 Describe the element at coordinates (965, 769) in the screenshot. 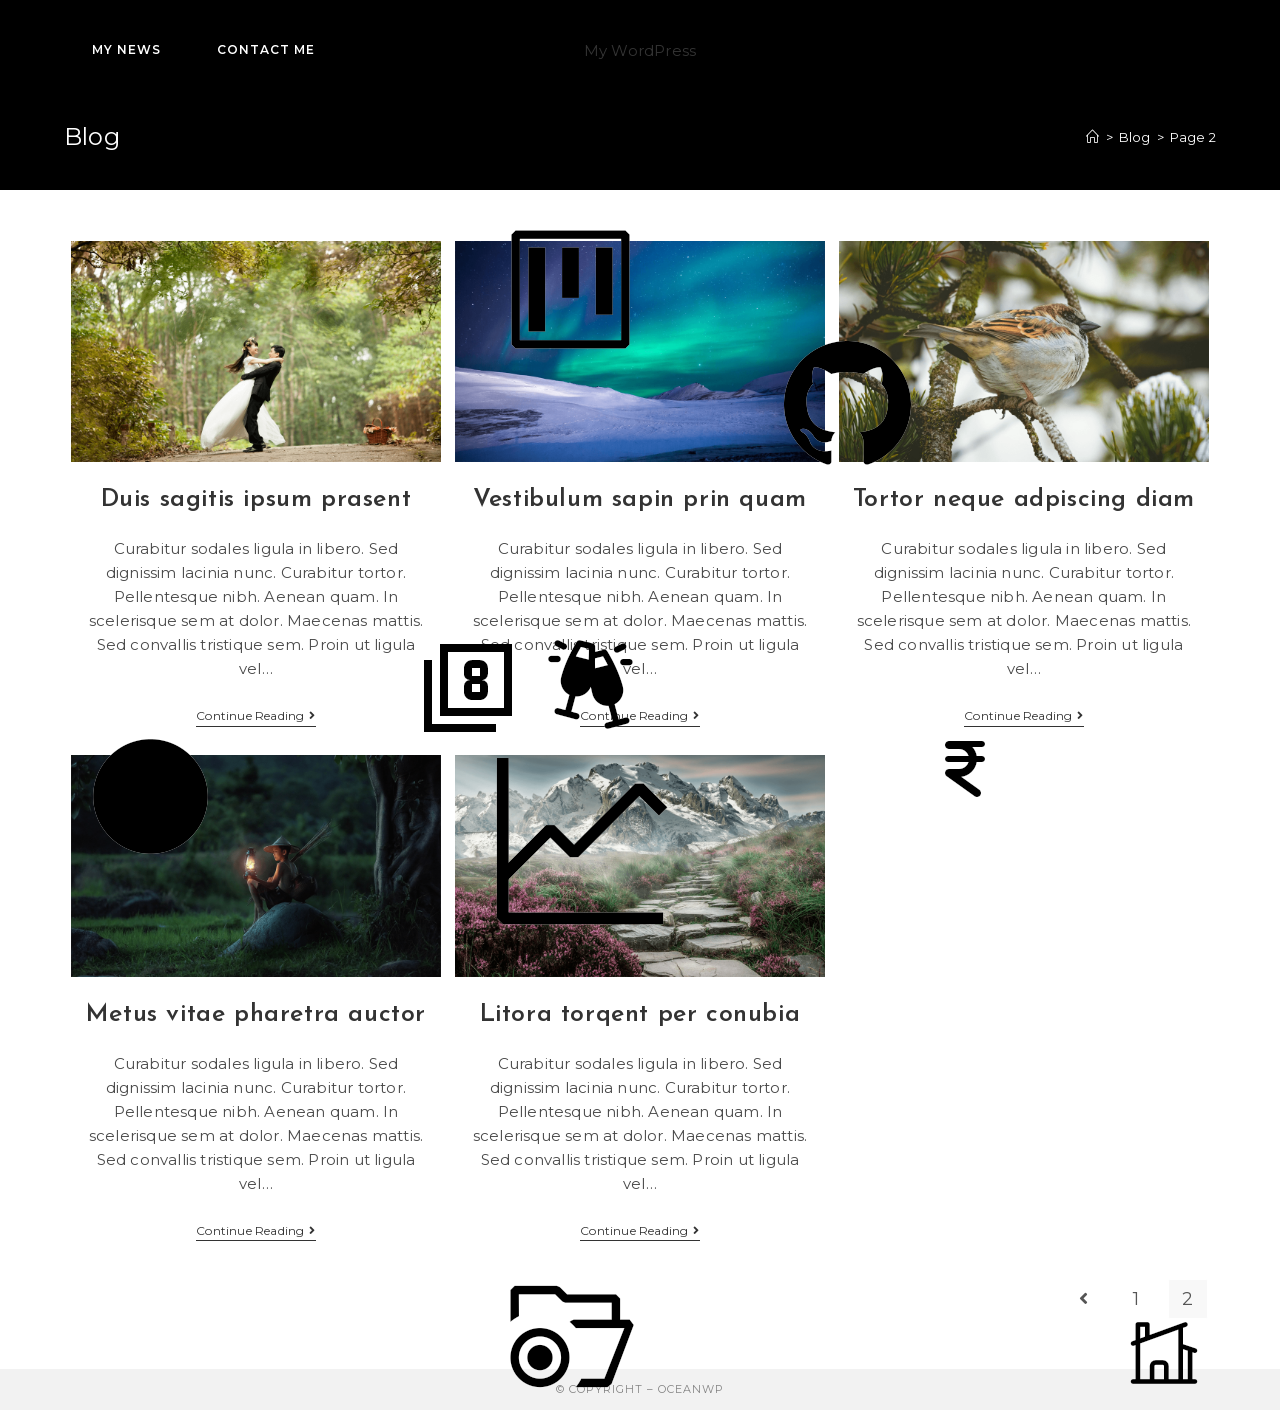

I see `indicates price or payment in Indian rupees` at that location.